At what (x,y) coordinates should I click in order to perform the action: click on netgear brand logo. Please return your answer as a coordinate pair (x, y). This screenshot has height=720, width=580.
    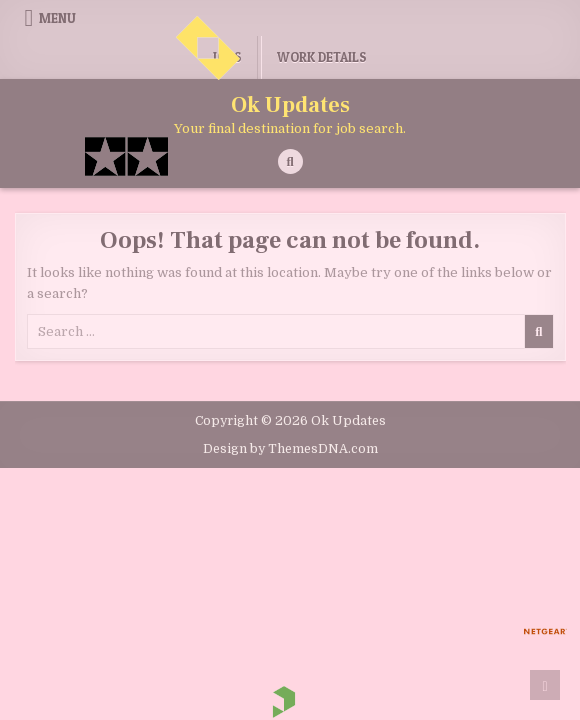
    Looking at the image, I should click on (545, 631).